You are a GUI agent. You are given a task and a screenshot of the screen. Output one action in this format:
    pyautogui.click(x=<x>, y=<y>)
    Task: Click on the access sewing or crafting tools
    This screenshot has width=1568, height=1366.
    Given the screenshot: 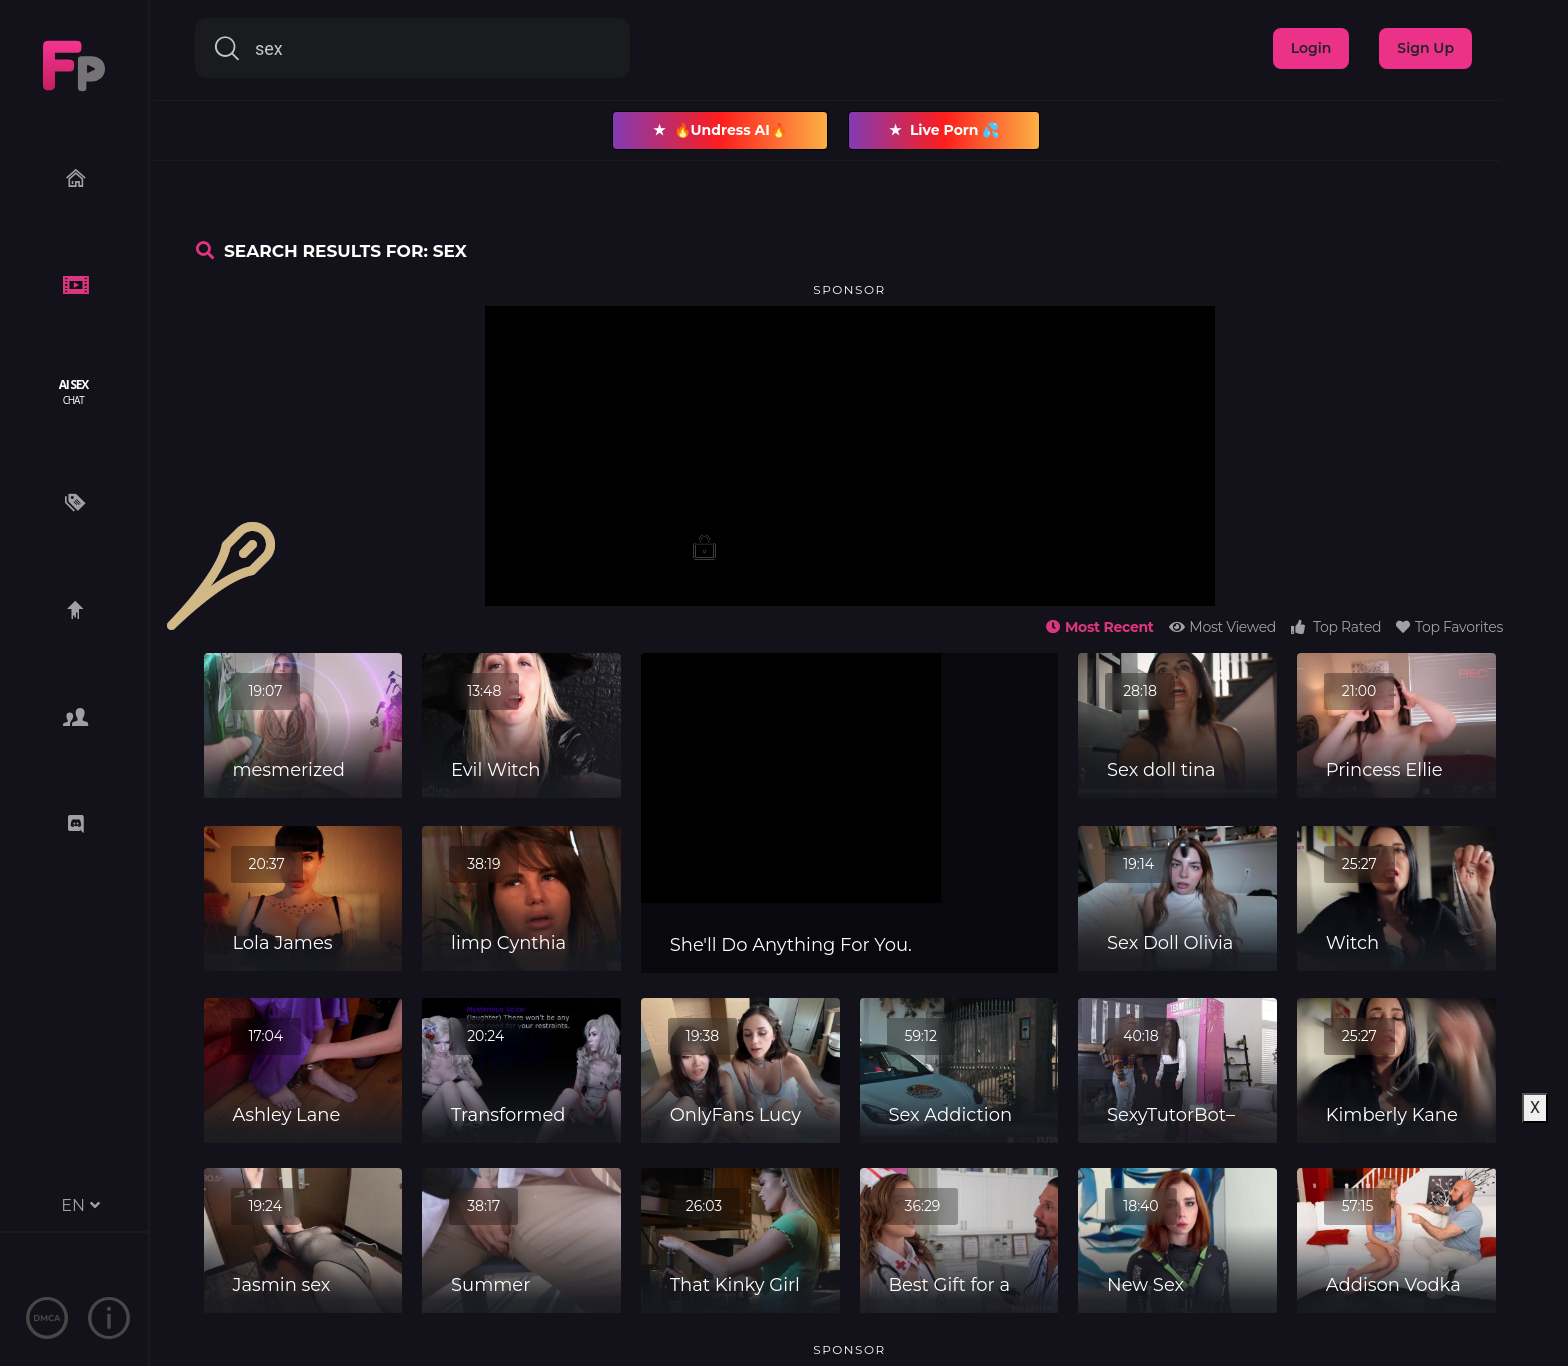 What is the action you would take?
    pyautogui.click(x=221, y=576)
    